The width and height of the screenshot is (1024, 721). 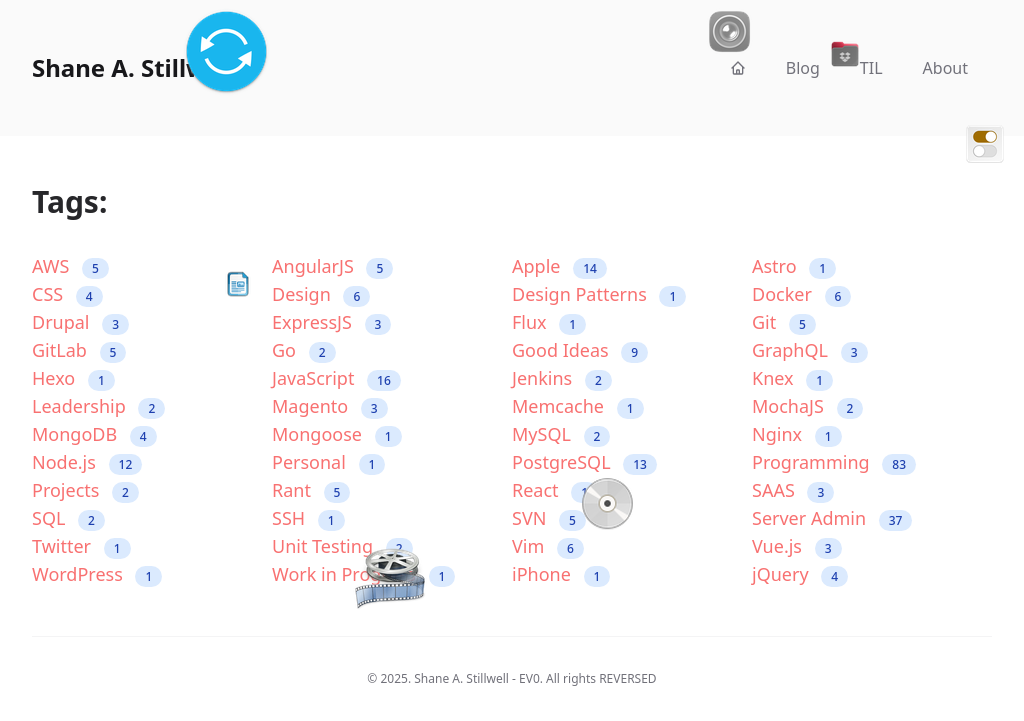 What do you see at coordinates (238, 284) in the screenshot?
I see `open a text document file` at bounding box center [238, 284].